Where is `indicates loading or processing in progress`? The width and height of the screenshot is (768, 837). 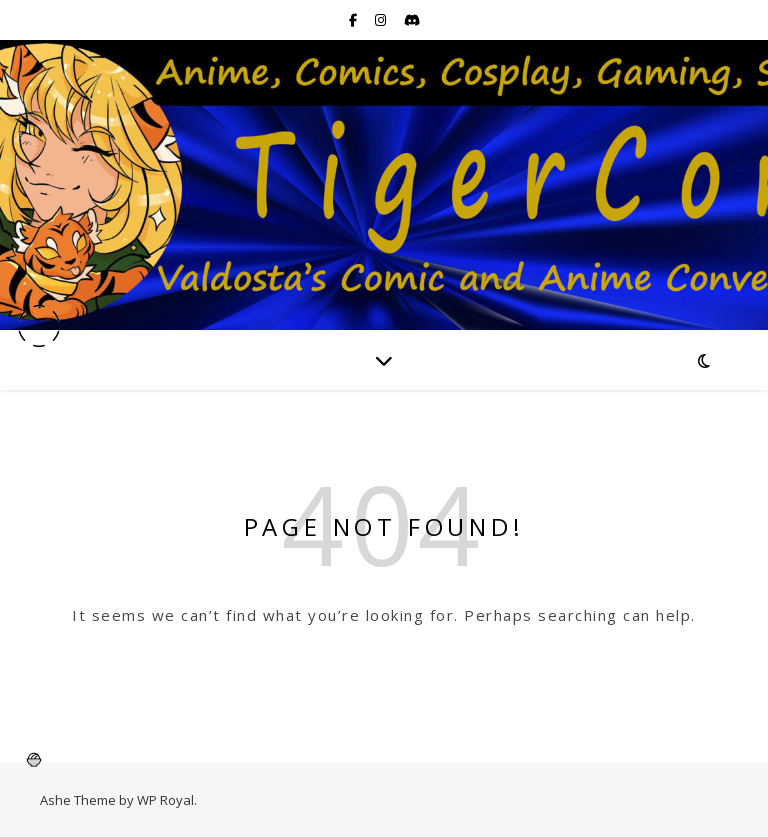
indicates loading or processing in progress is located at coordinates (39, 326).